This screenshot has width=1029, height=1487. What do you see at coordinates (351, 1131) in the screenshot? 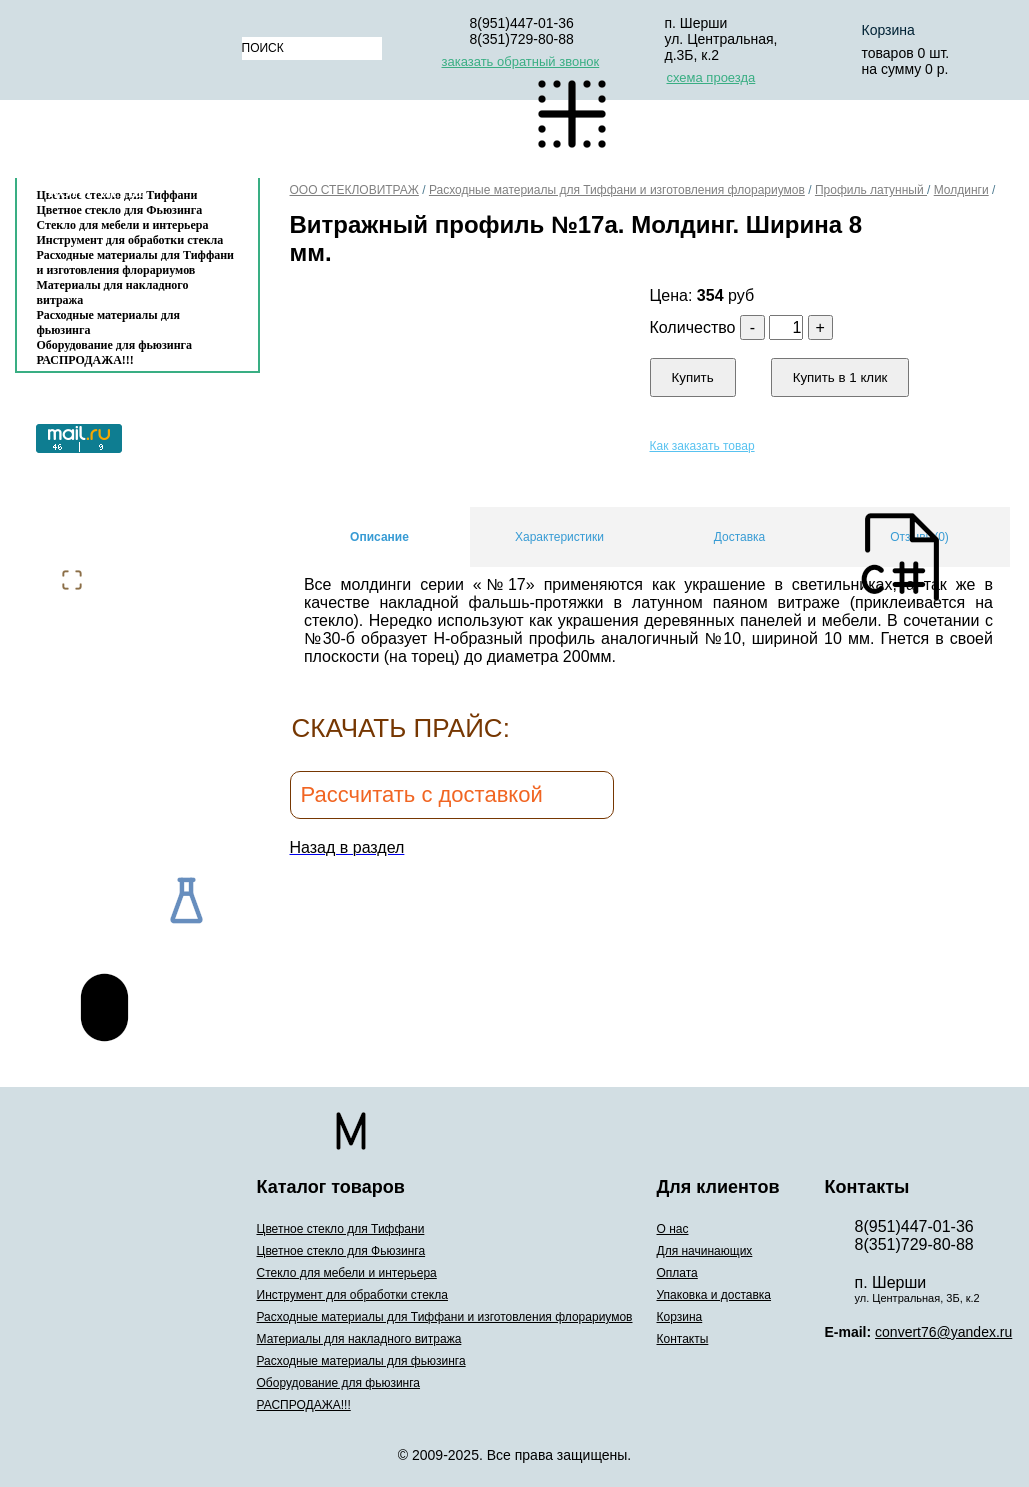
I see `indicates a label or category starting with "M"` at bounding box center [351, 1131].